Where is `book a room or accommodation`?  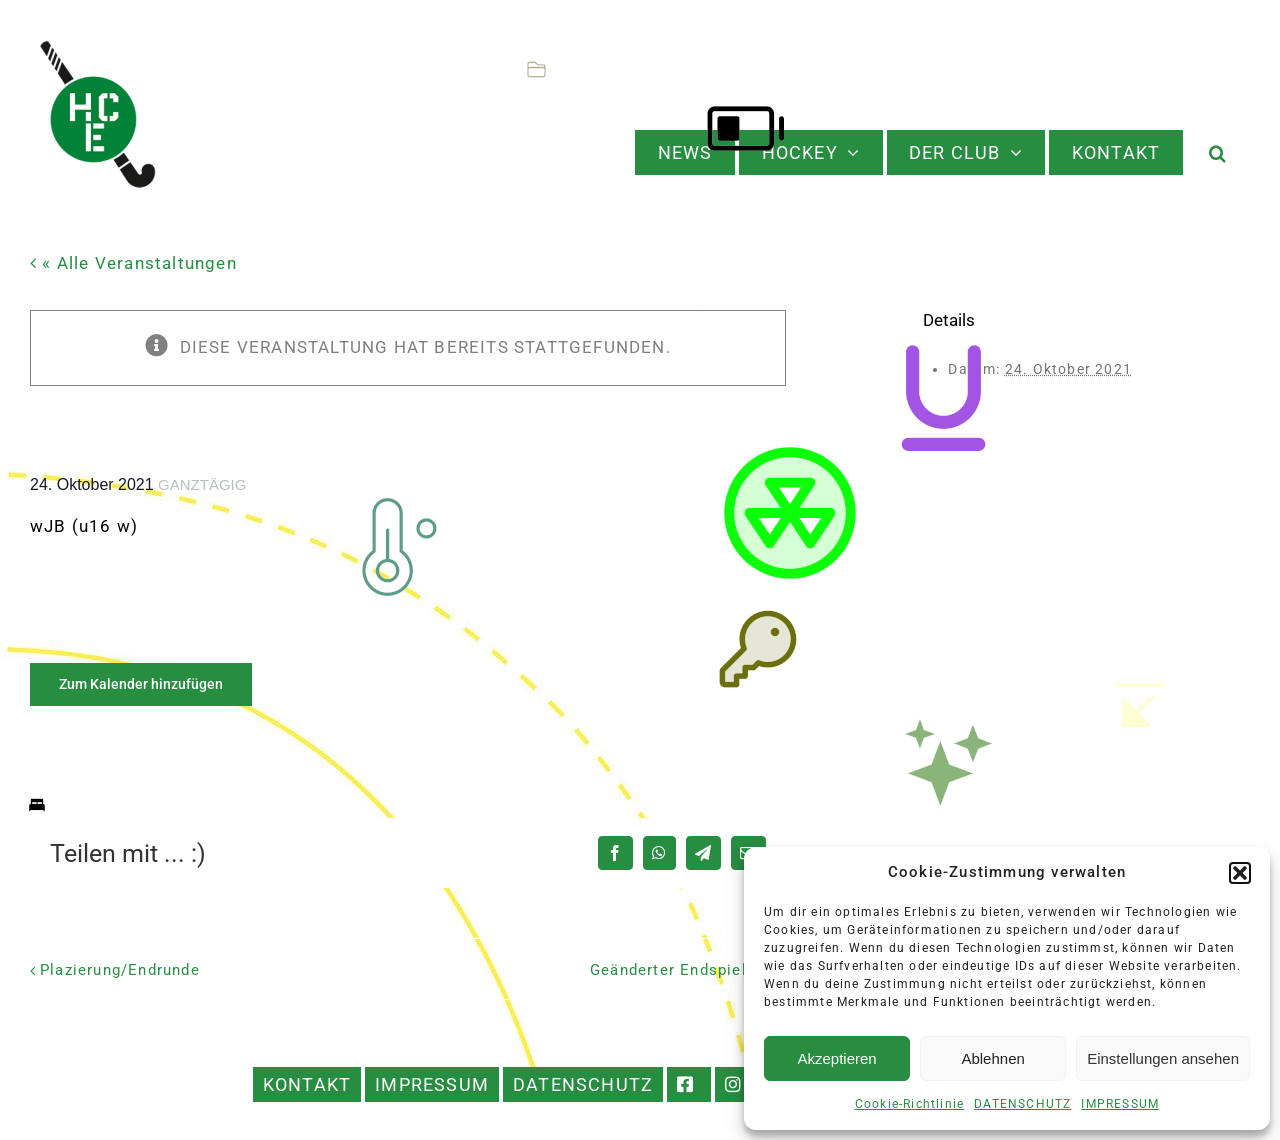 book a room or accommodation is located at coordinates (37, 805).